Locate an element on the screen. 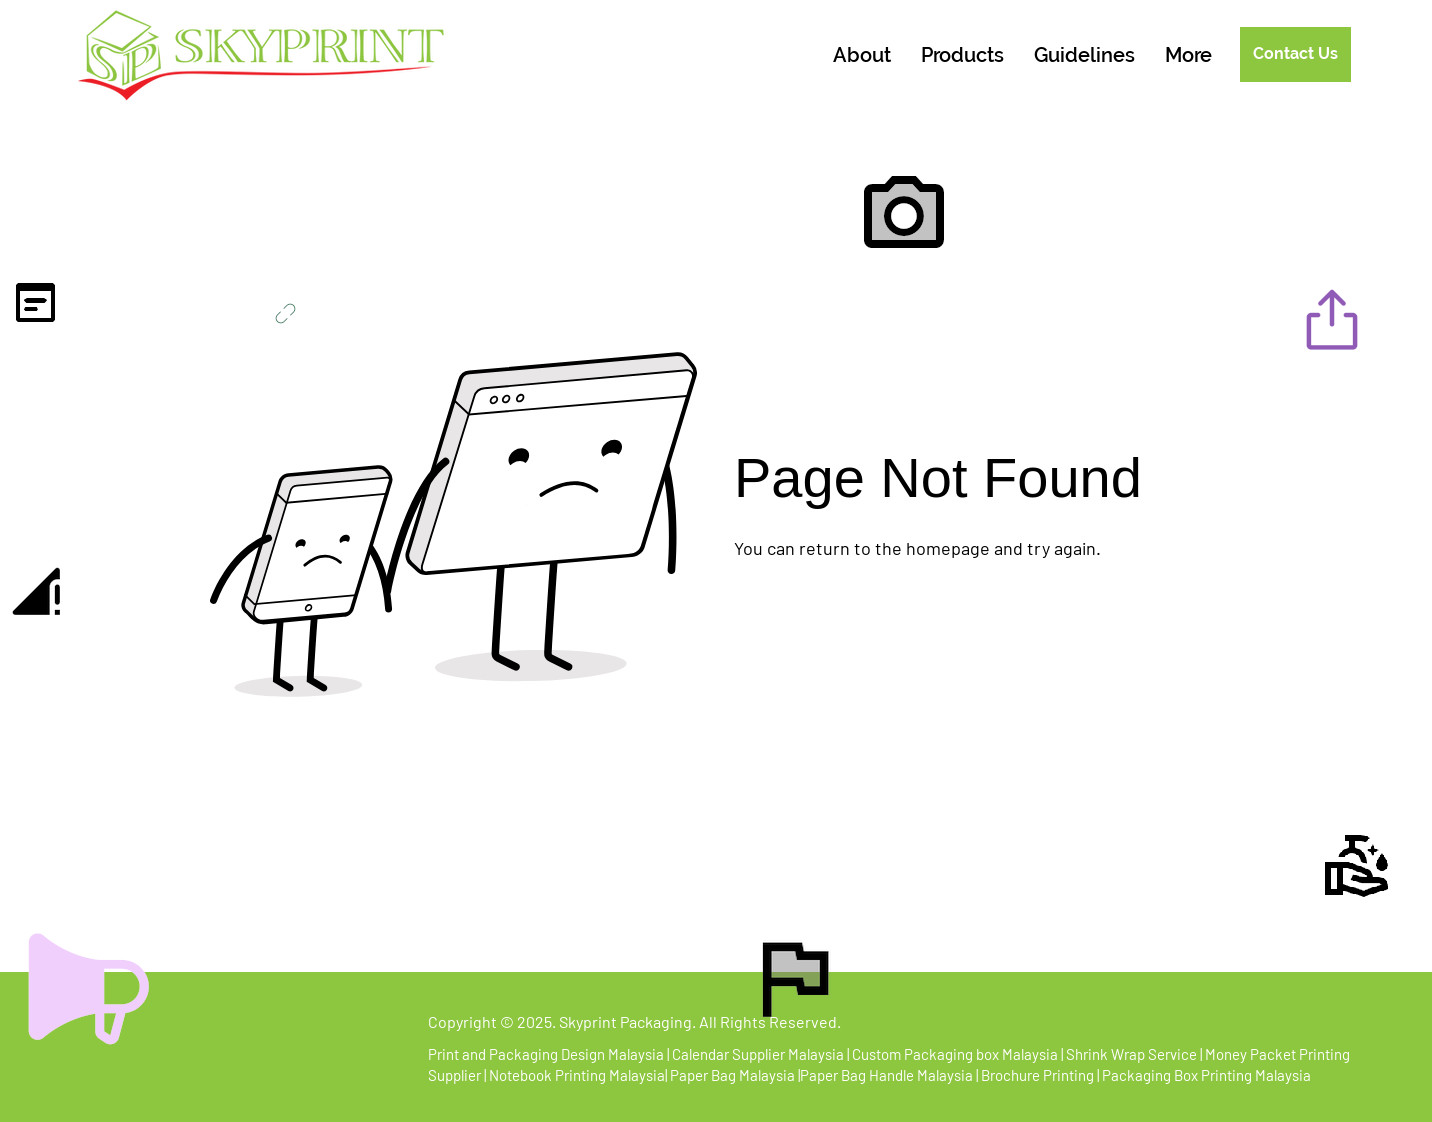 The image size is (1432, 1122). indicates full cellular signal but no internet connection is located at coordinates (34, 589).